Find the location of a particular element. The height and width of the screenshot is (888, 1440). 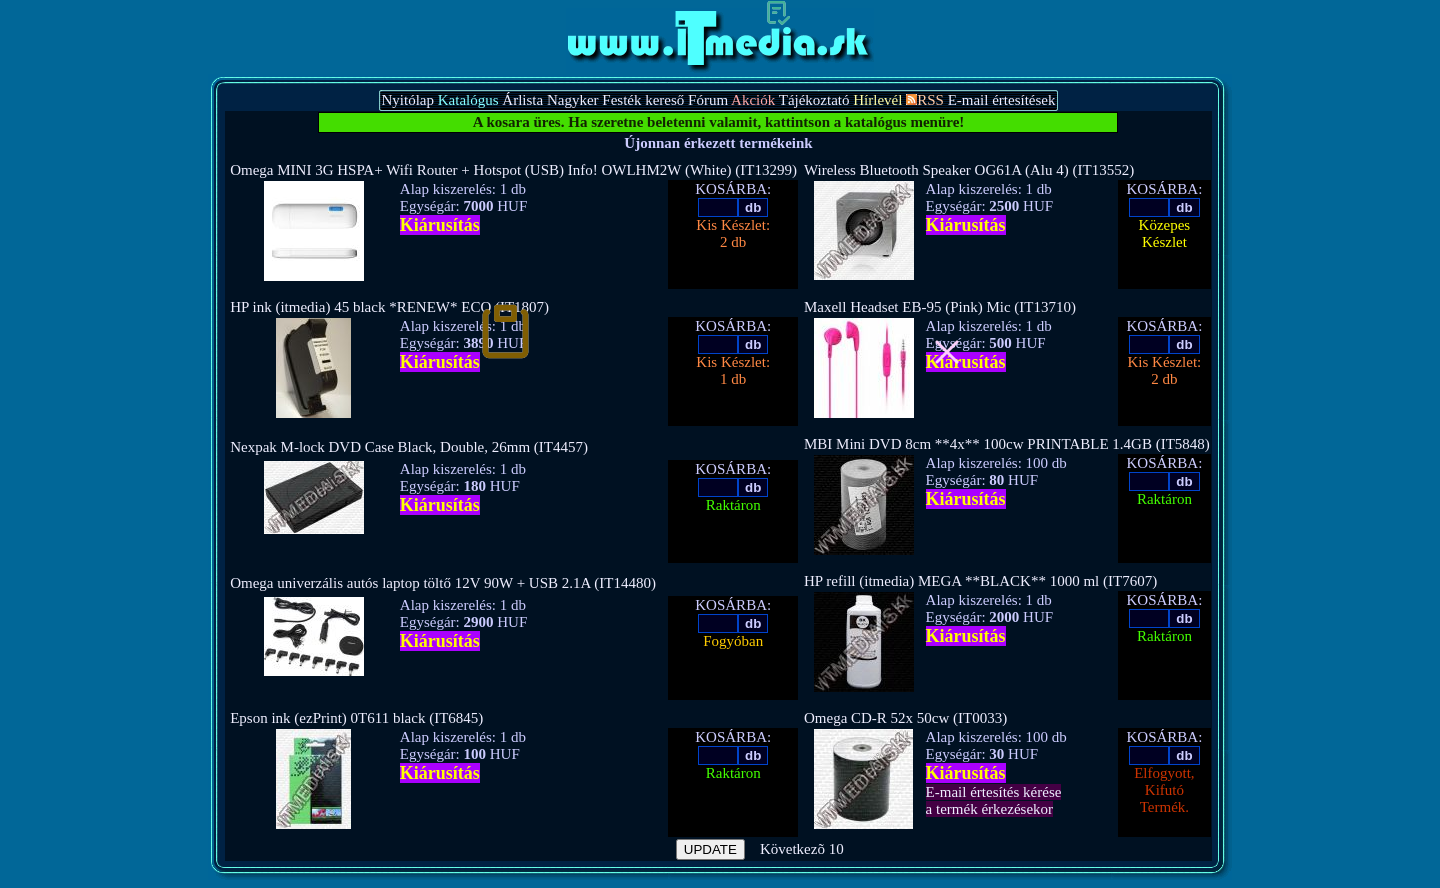

close the current window or dialog is located at coordinates (947, 352).